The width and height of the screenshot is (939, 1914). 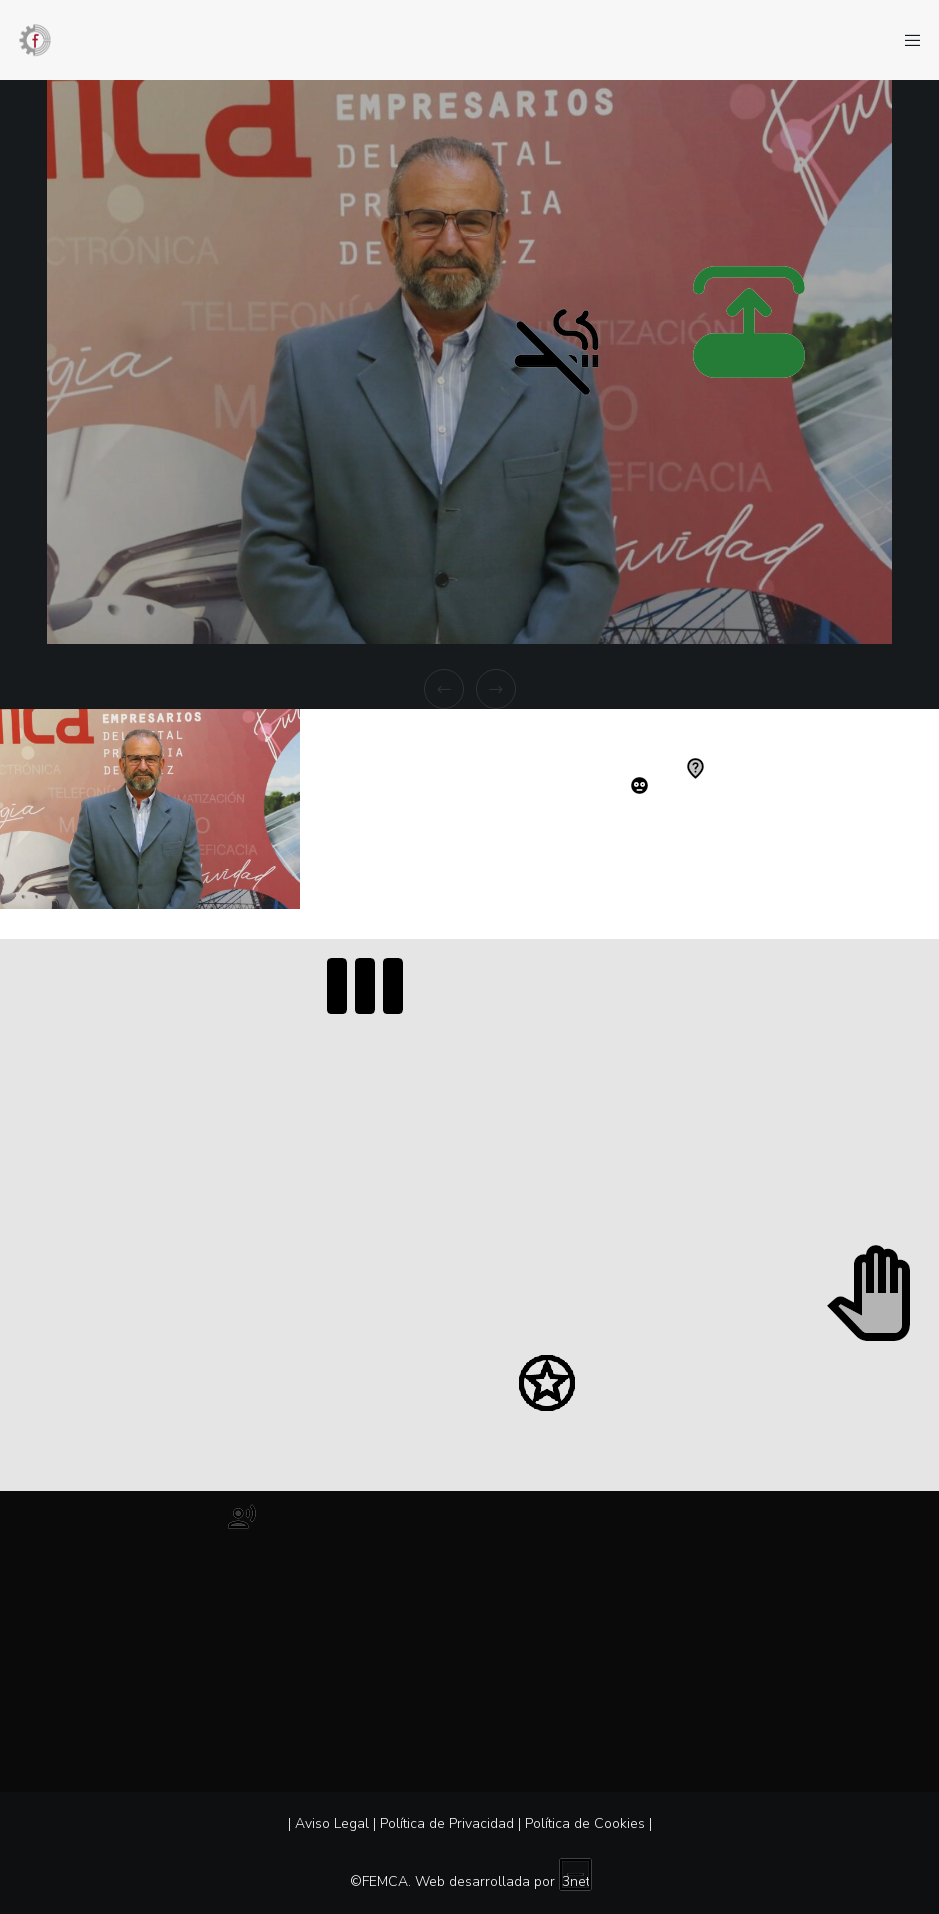 I want to click on indicates a smoke-free or no smoking area, so click(x=556, y=350).